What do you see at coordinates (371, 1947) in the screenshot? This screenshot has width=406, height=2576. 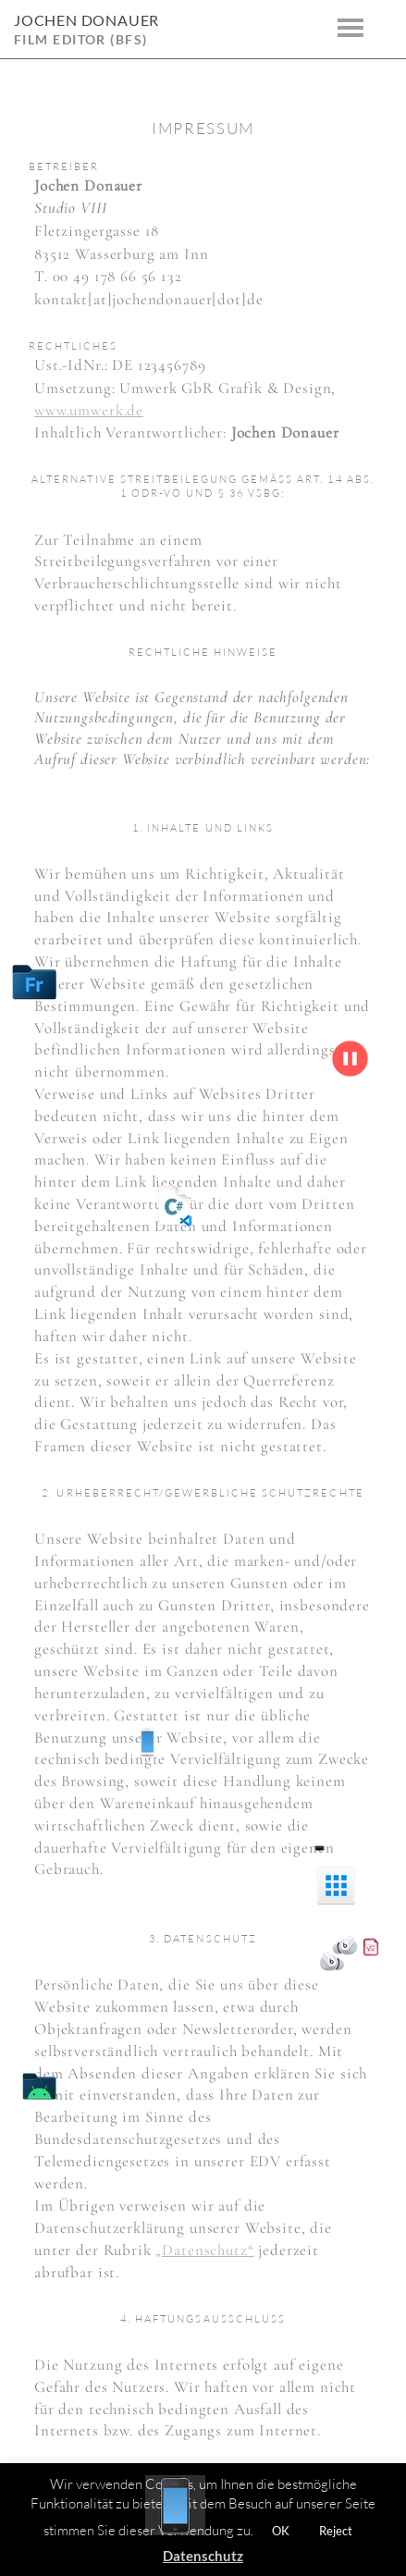 I see `libreoffice math formula file` at bounding box center [371, 1947].